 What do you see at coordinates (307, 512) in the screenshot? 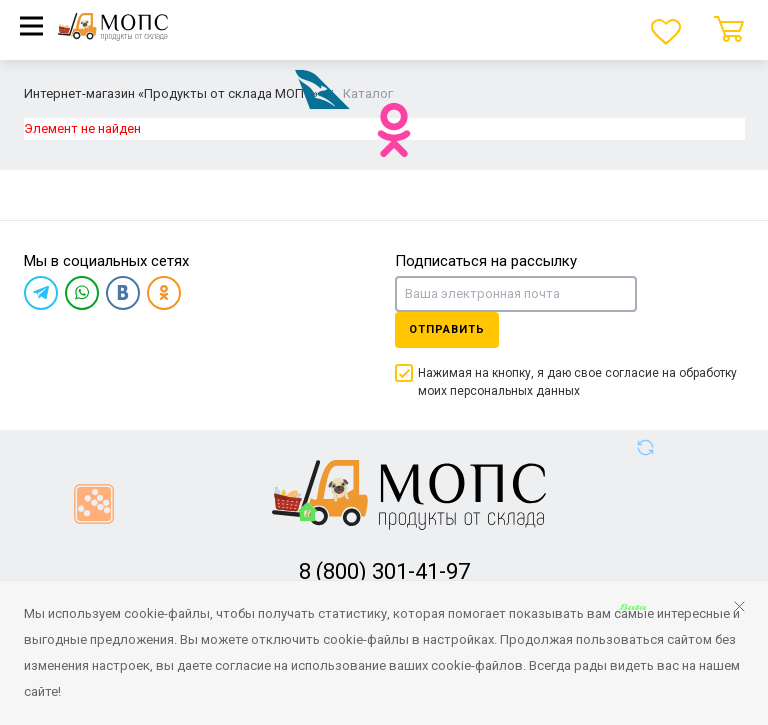
I see `navigate to home screen` at bounding box center [307, 512].